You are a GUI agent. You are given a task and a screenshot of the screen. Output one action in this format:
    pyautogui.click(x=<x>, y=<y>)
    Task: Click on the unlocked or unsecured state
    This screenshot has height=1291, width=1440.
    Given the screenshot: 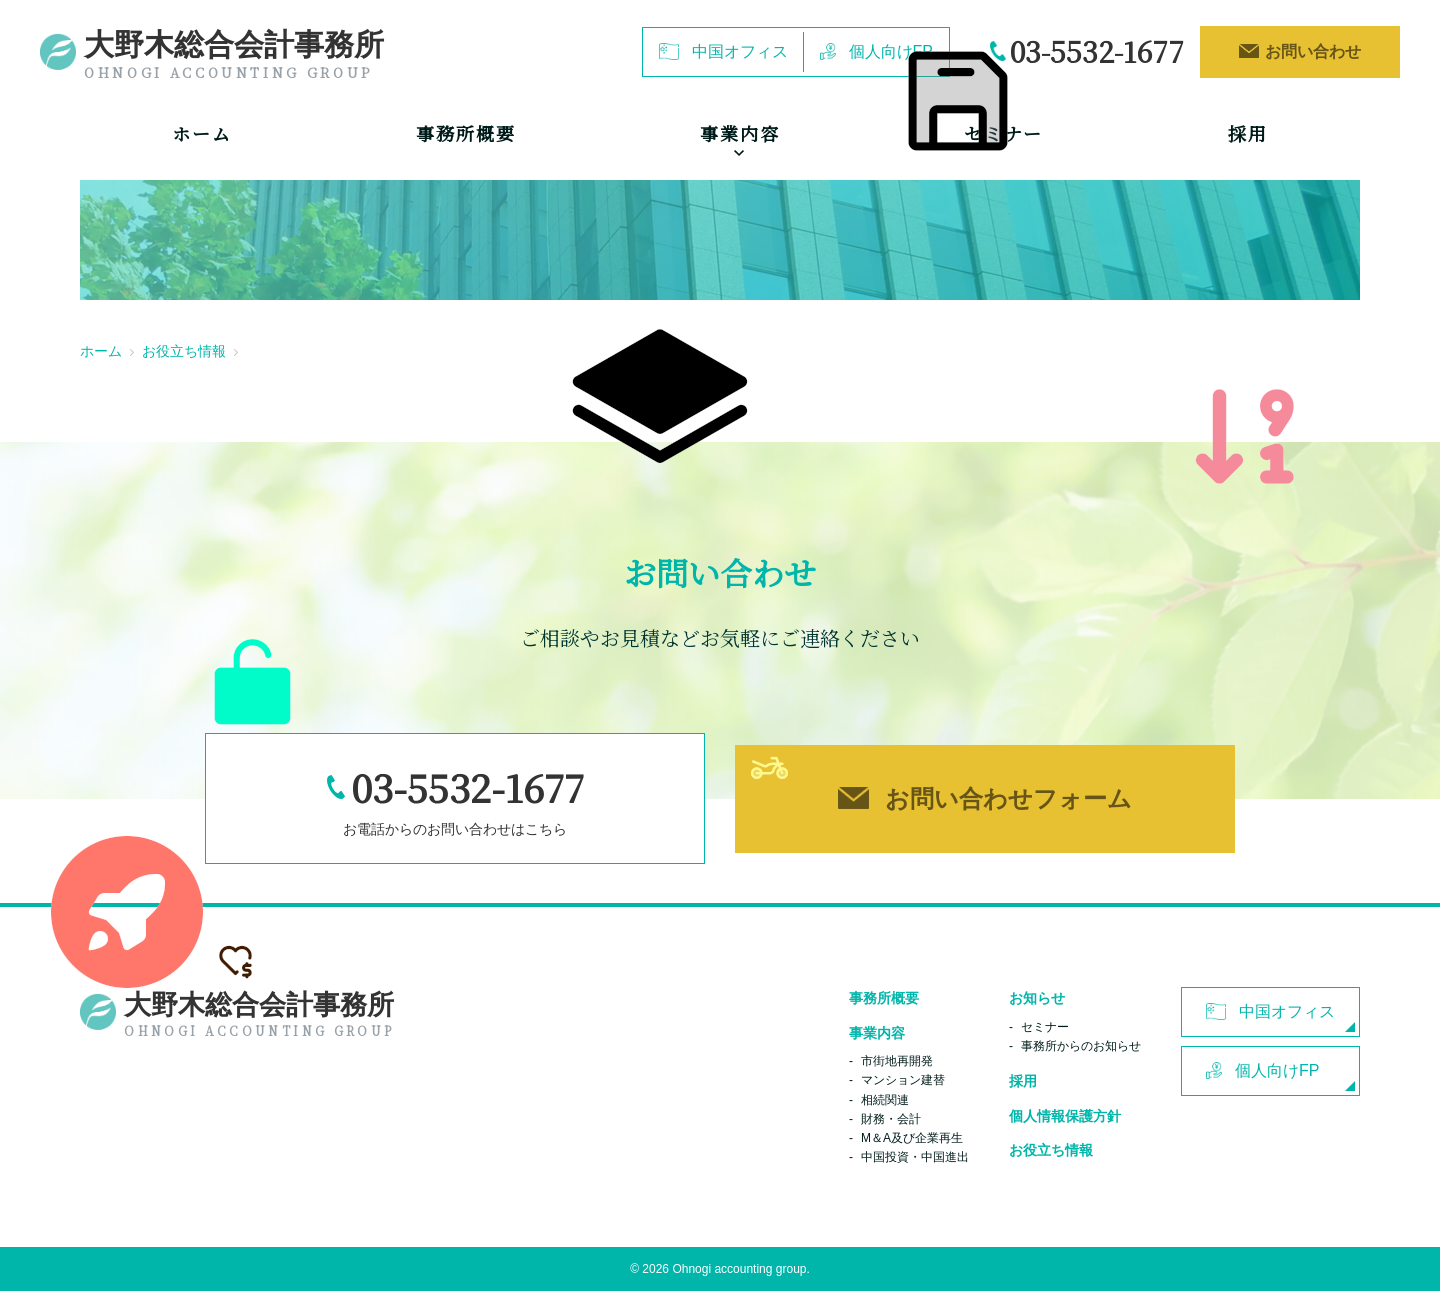 What is the action you would take?
    pyautogui.click(x=252, y=686)
    